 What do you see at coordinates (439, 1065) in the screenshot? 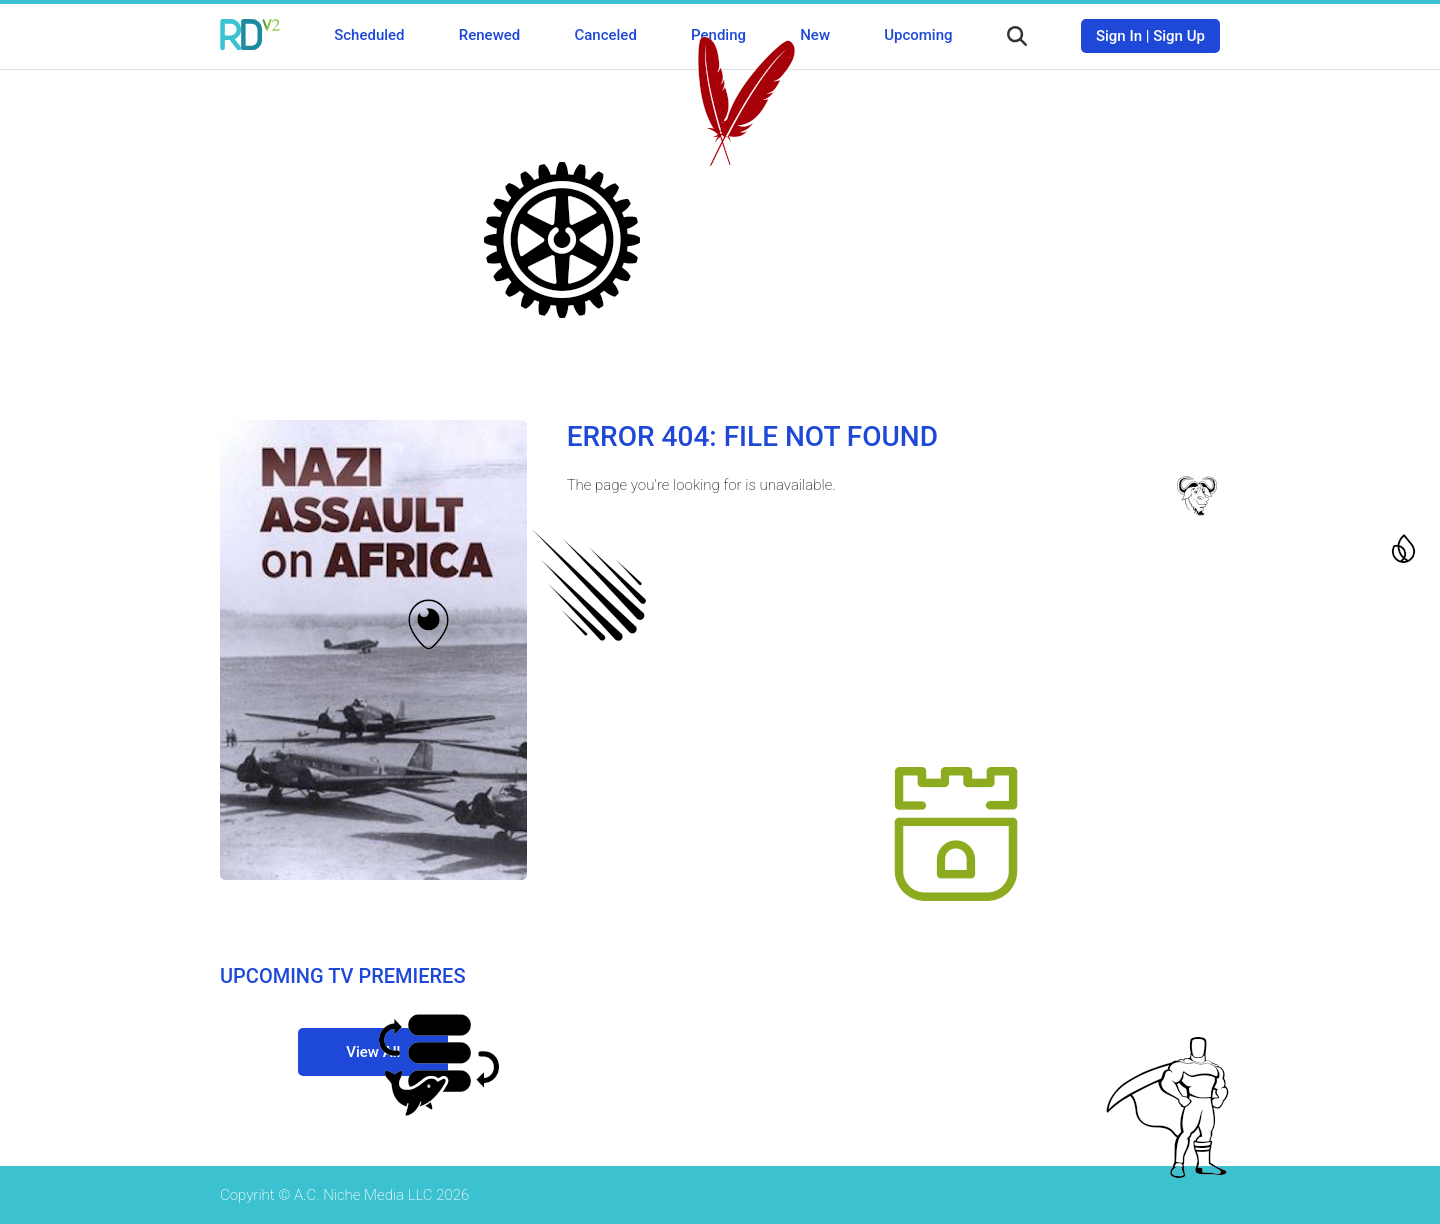
I see `apache dolphinscheduler logo` at bounding box center [439, 1065].